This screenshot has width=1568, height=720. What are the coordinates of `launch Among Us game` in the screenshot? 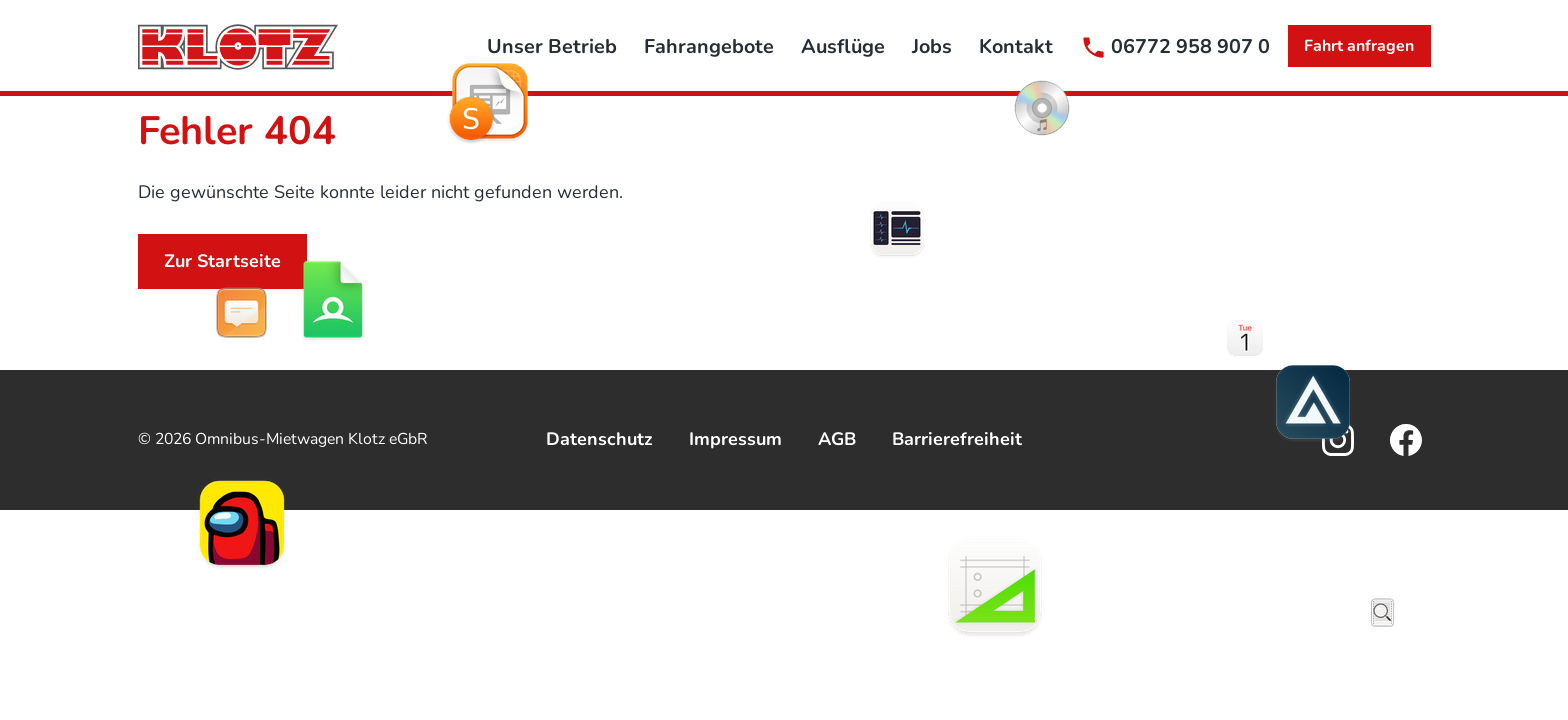 It's located at (242, 523).